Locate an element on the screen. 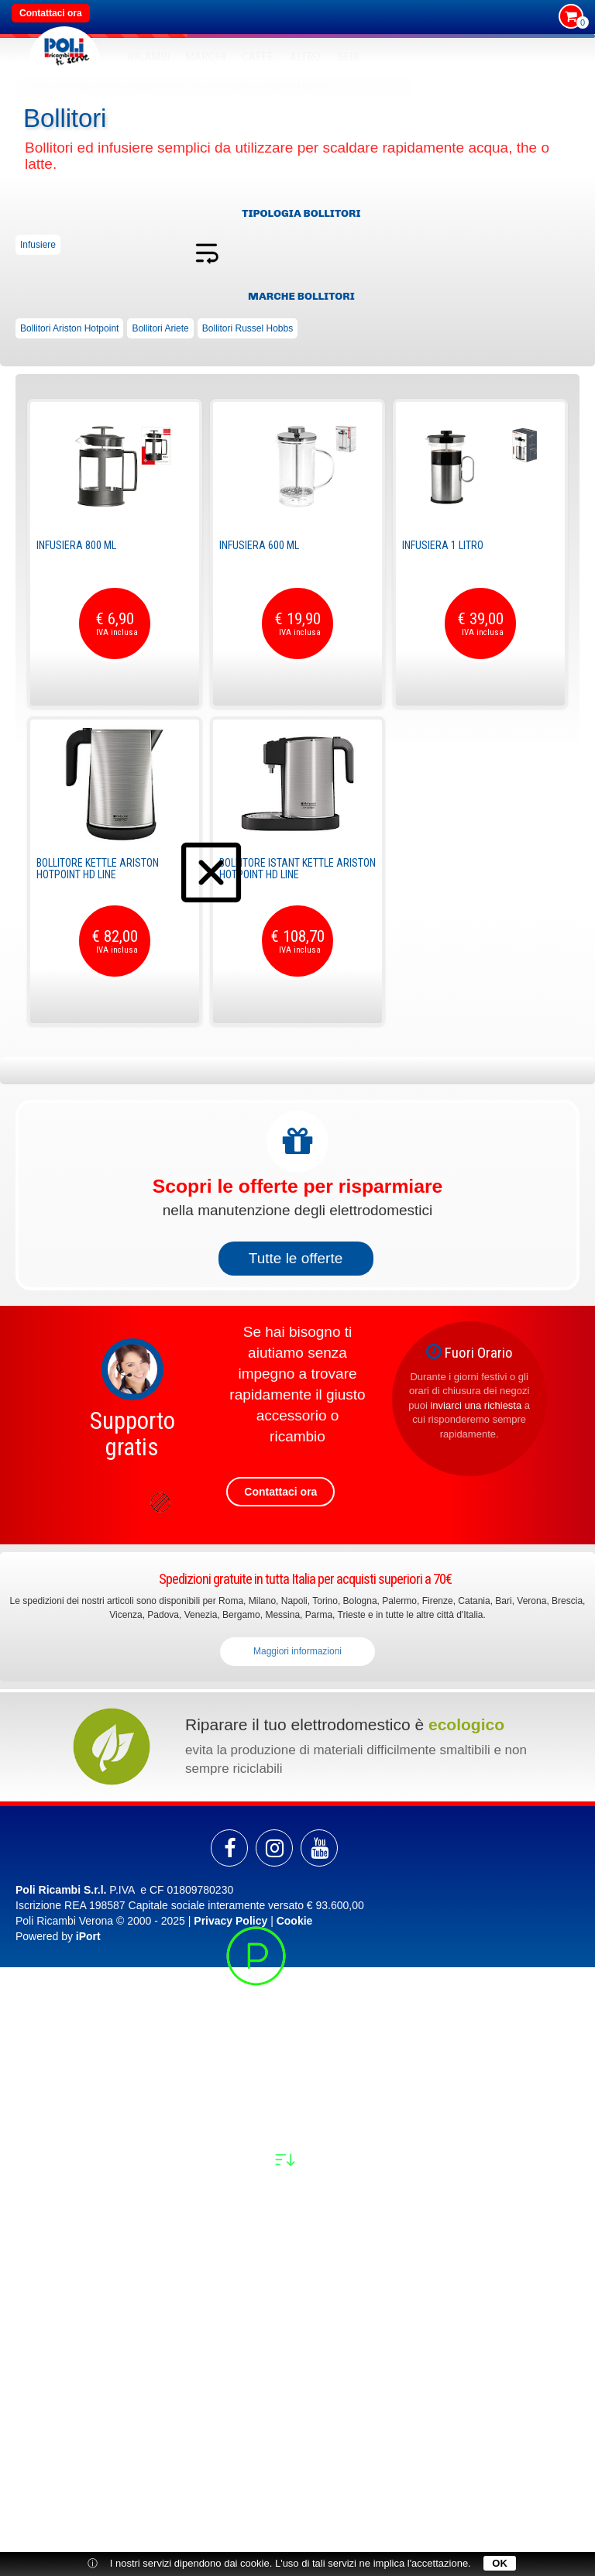 The width and height of the screenshot is (595, 2576). close or dismiss a dialog box is located at coordinates (211, 872).